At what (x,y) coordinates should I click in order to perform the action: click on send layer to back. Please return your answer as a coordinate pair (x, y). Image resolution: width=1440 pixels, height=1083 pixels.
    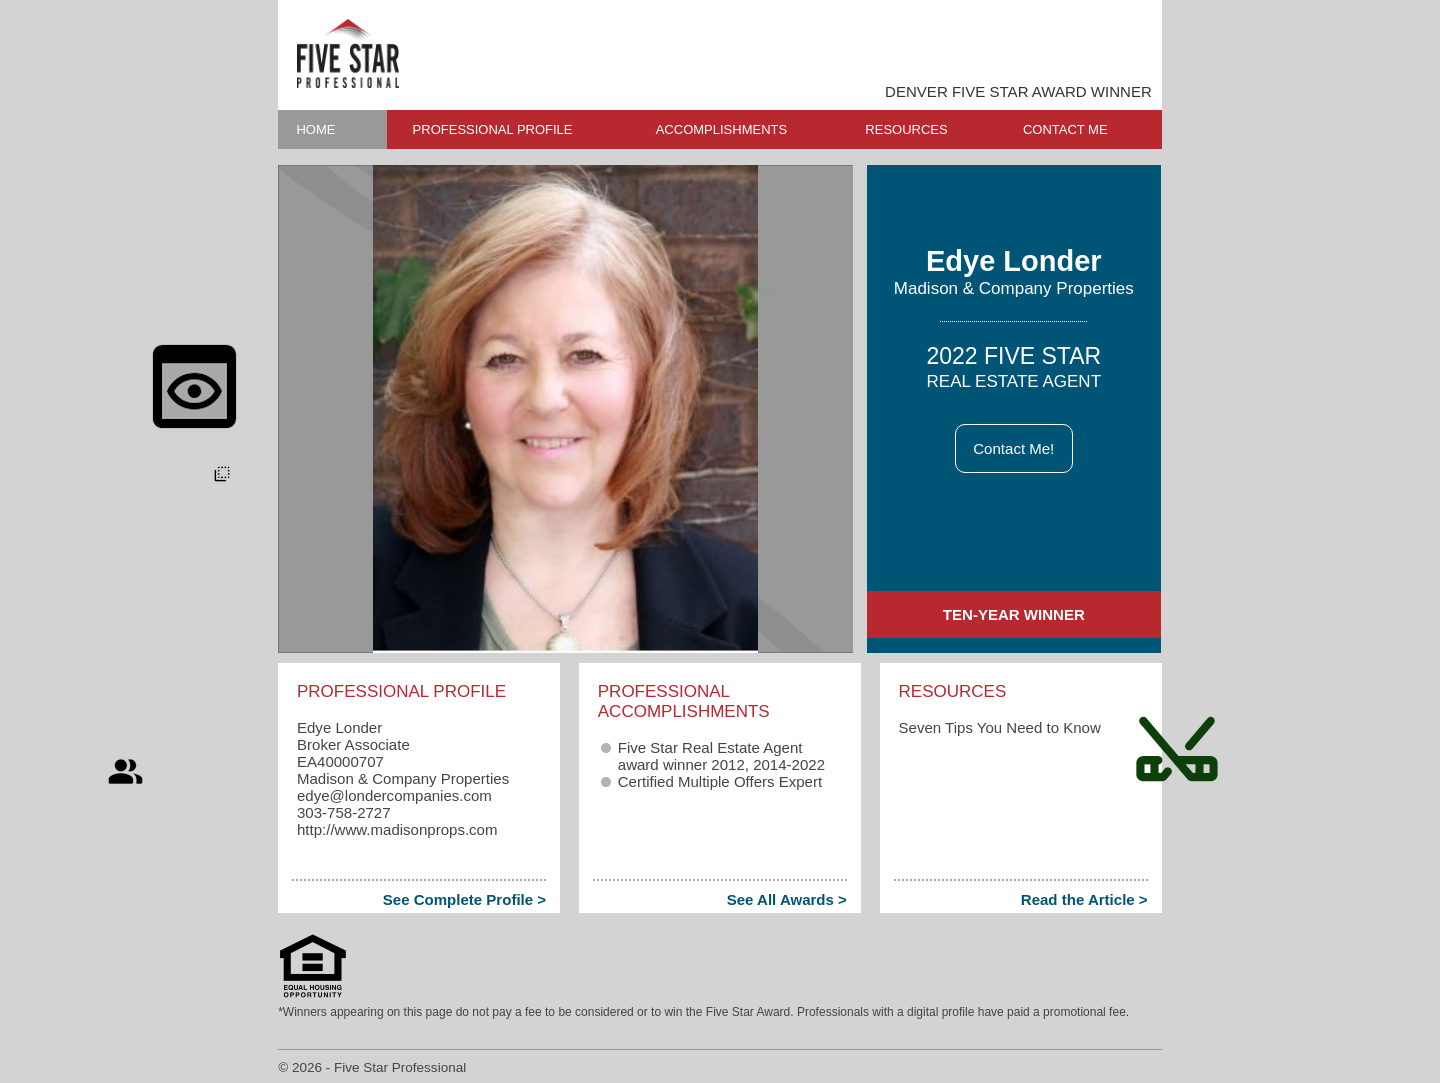
    Looking at the image, I should click on (222, 474).